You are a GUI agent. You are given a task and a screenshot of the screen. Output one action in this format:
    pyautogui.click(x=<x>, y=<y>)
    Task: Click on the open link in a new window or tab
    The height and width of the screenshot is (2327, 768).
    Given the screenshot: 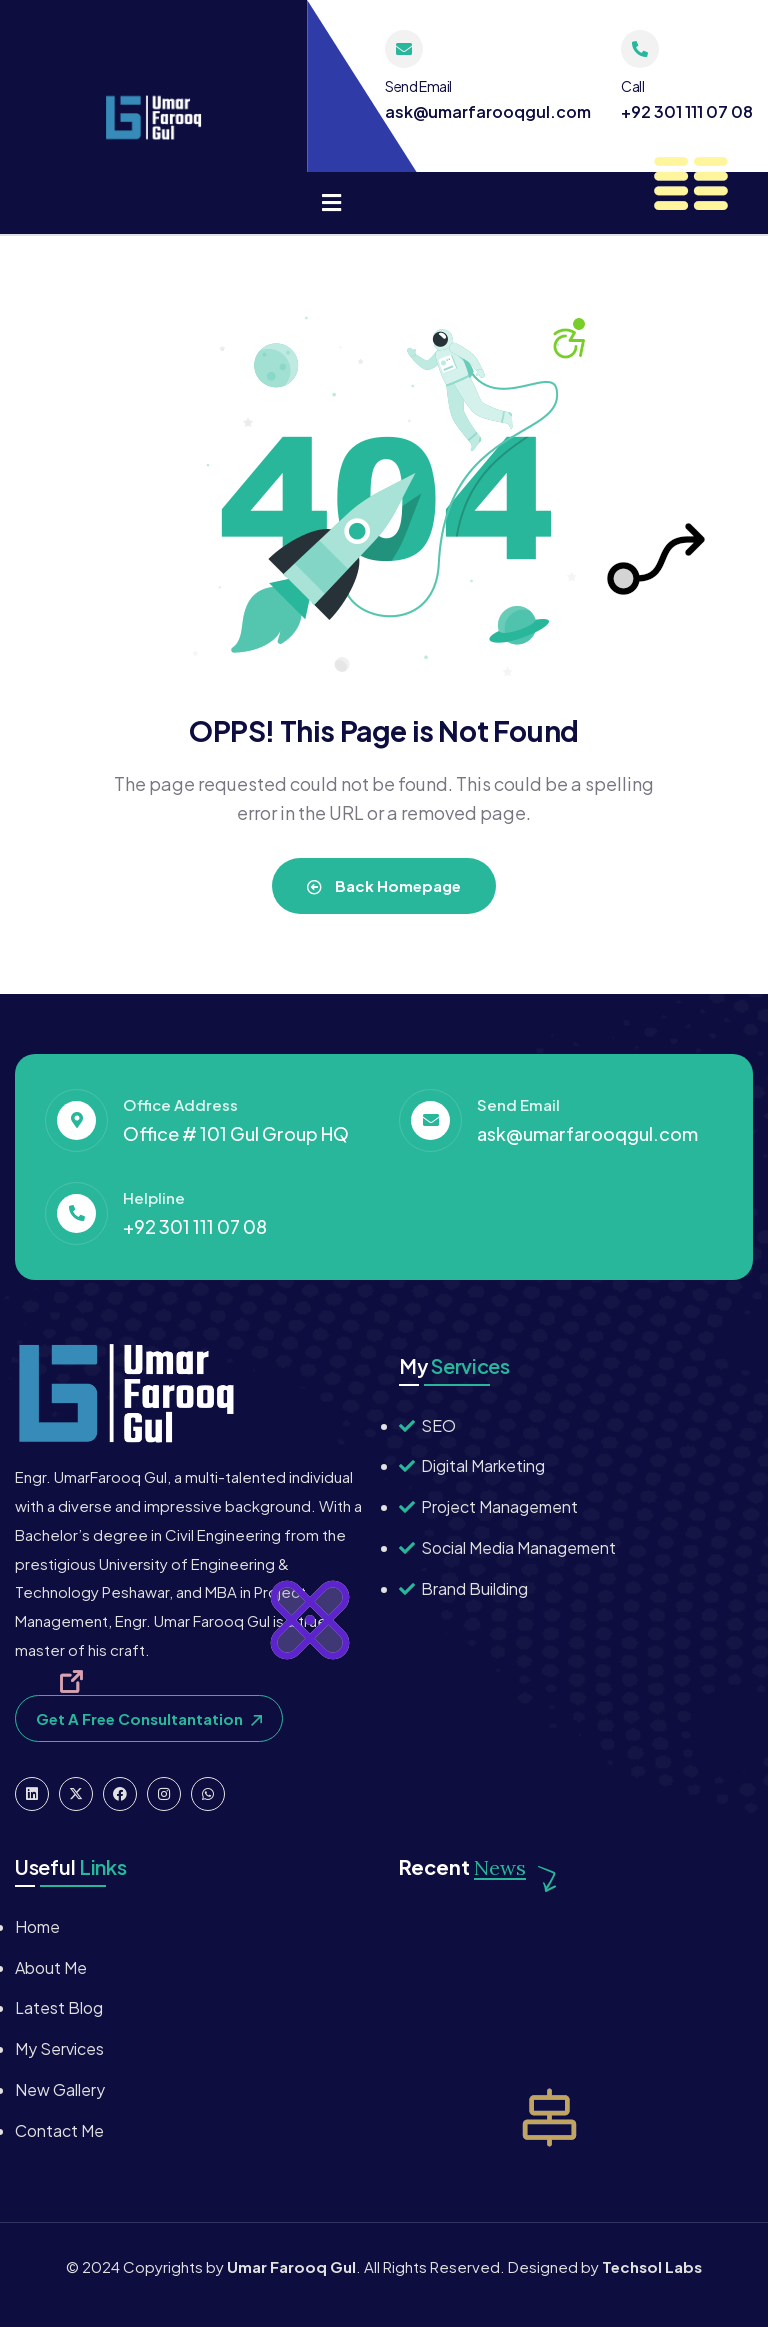 What is the action you would take?
    pyautogui.click(x=71, y=1681)
    